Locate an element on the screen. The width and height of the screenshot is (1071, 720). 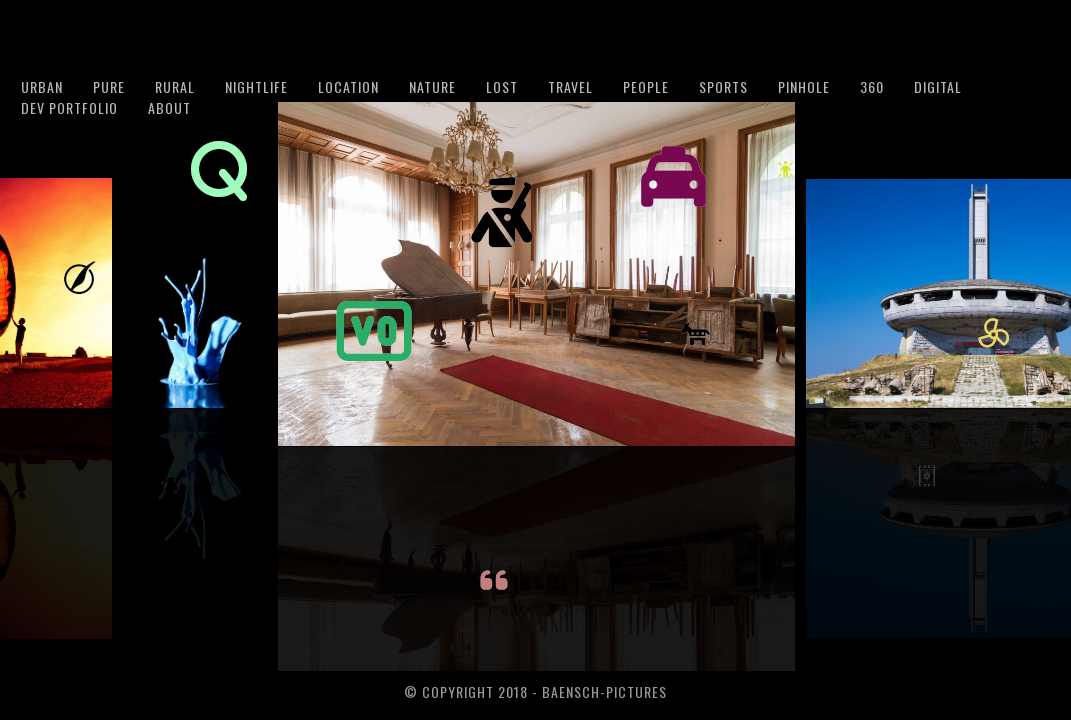
insert a block quote is located at coordinates (494, 580).